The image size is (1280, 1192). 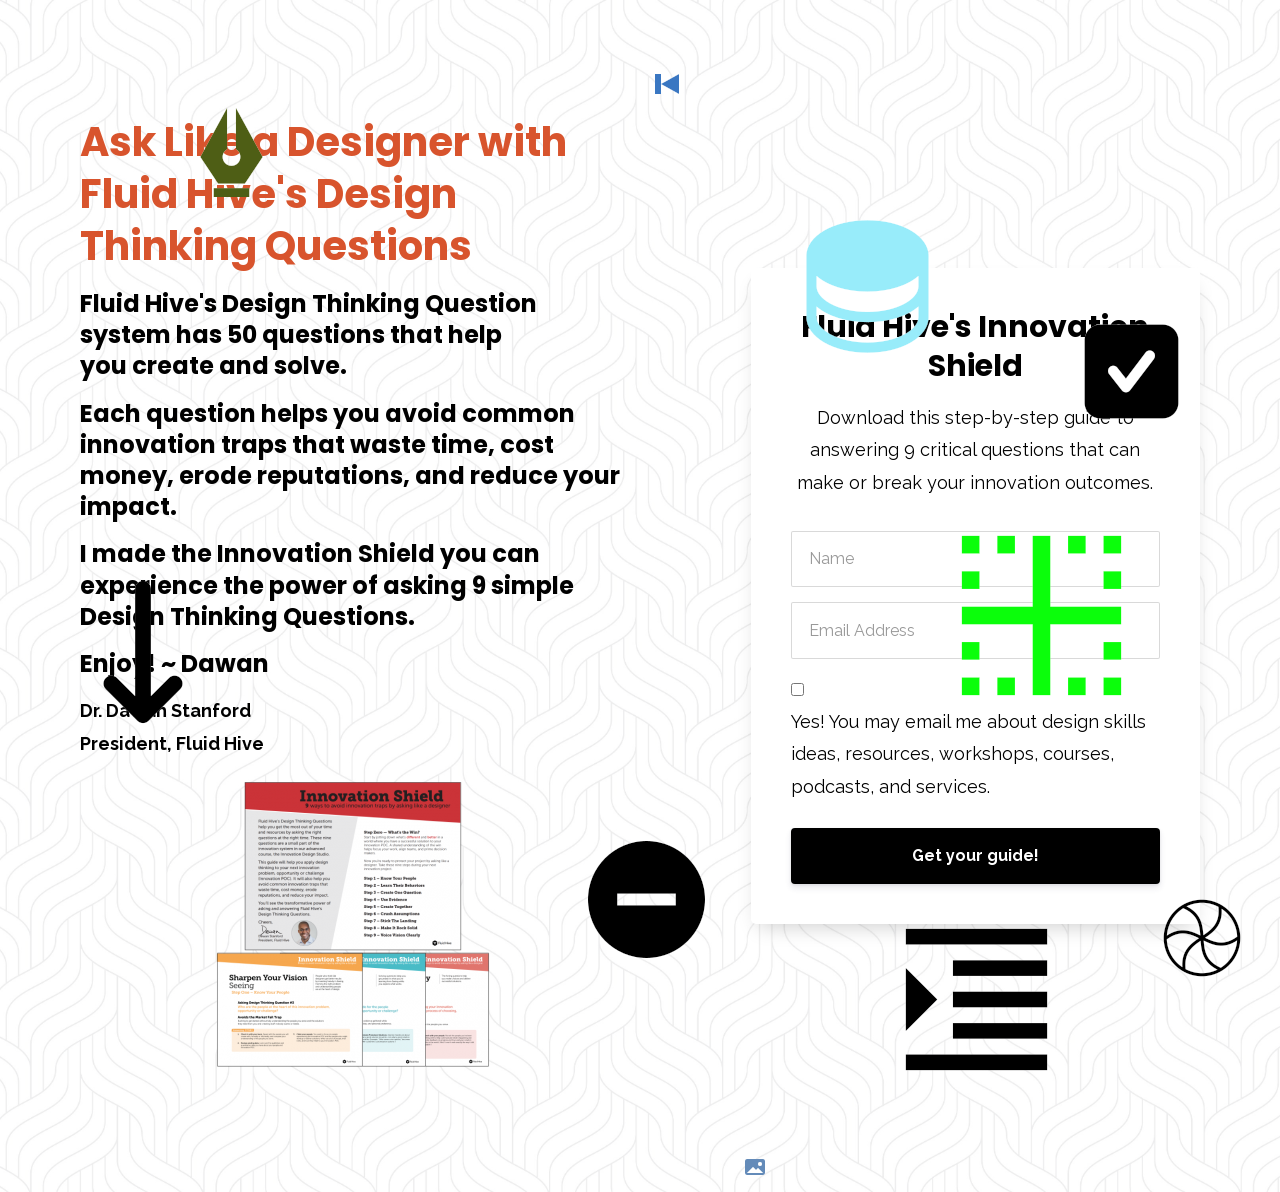 What do you see at coordinates (143, 652) in the screenshot?
I see `scroll down for more content` at bounding box center [143, 652].